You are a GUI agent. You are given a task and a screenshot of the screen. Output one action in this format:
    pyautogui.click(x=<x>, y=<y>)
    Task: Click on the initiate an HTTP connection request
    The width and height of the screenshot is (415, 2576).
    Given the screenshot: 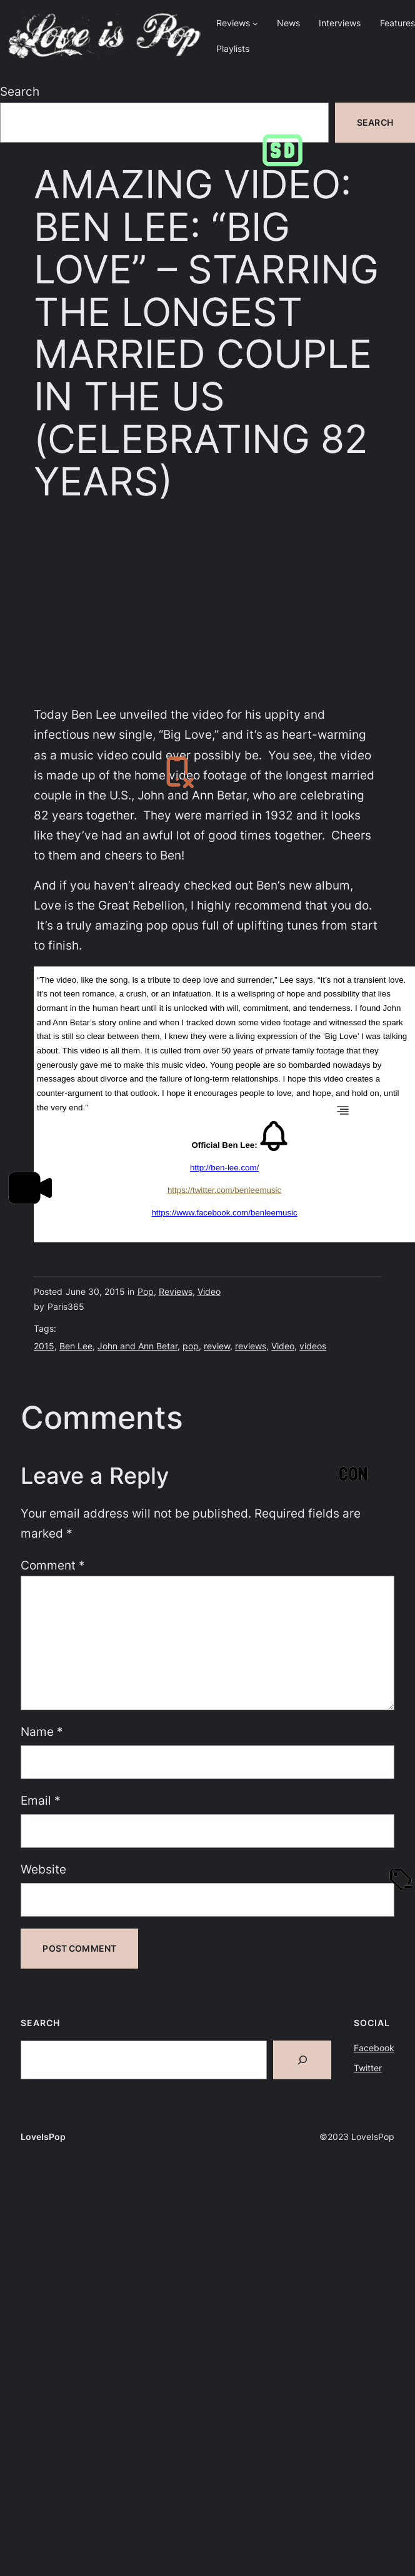 What is the action you would take?
    pyautogui.click(x=353, y=1474)
    